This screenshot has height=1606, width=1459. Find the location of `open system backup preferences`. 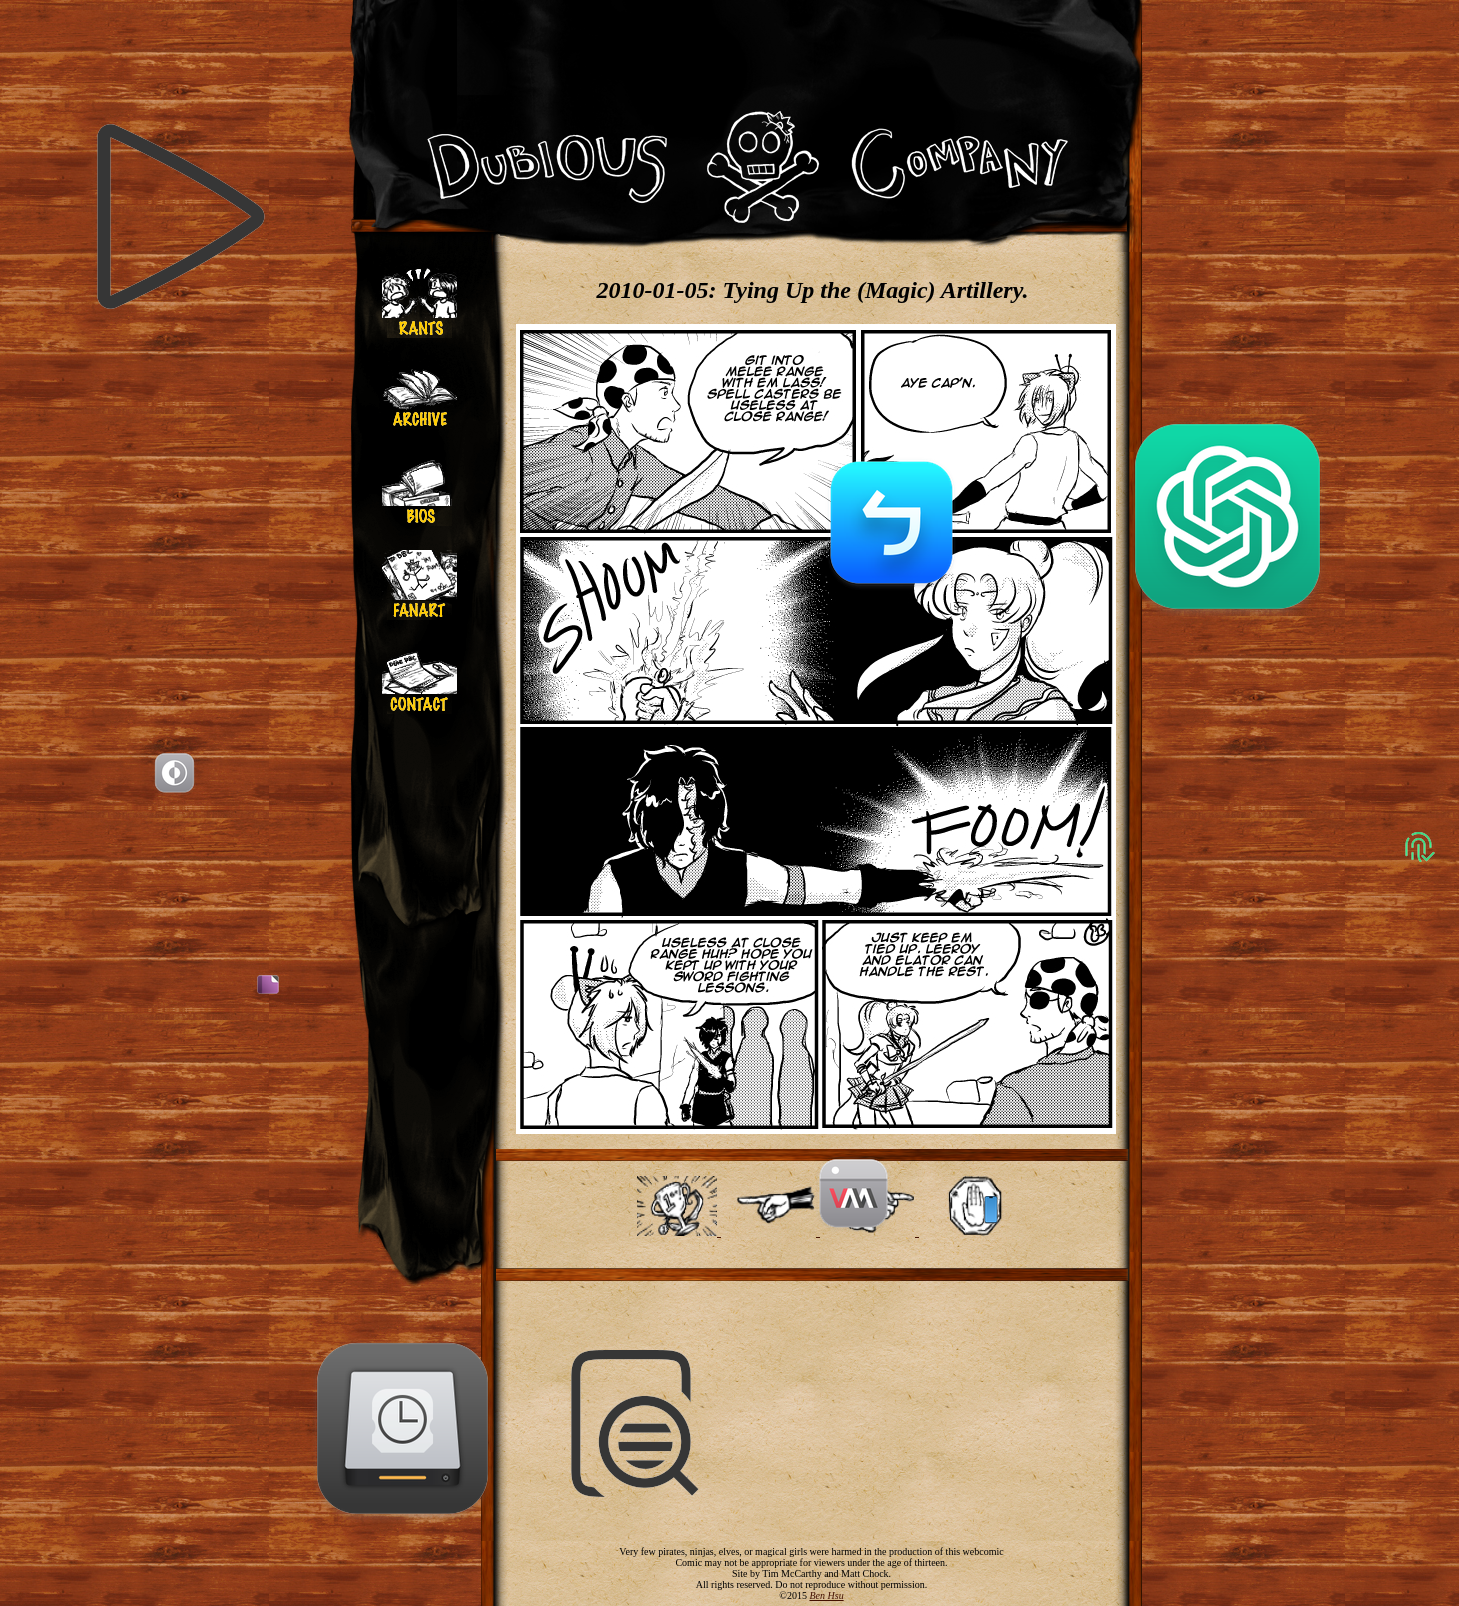

open system backup preferences is located at coordinates (402, 1428).